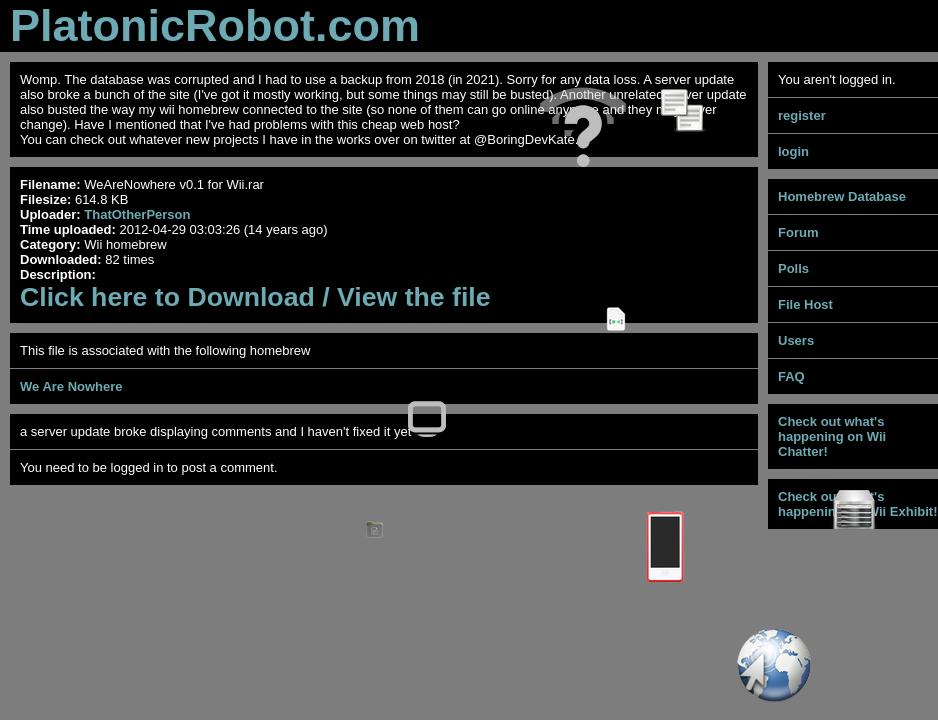  Describe the element at coordinates (665, 547) in the screenshot. I see `iPod nano device in red` at that location.